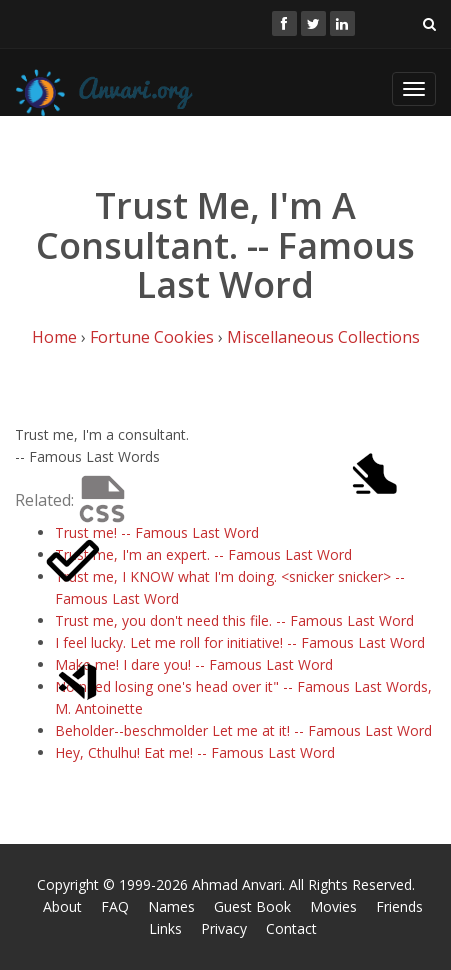 The width and height of the screenshot is (451, 970). What do you see at coordinates (103, 501) in the screenshot?
I see `a CSS stylesheet file` at bounding box center [103, 501].